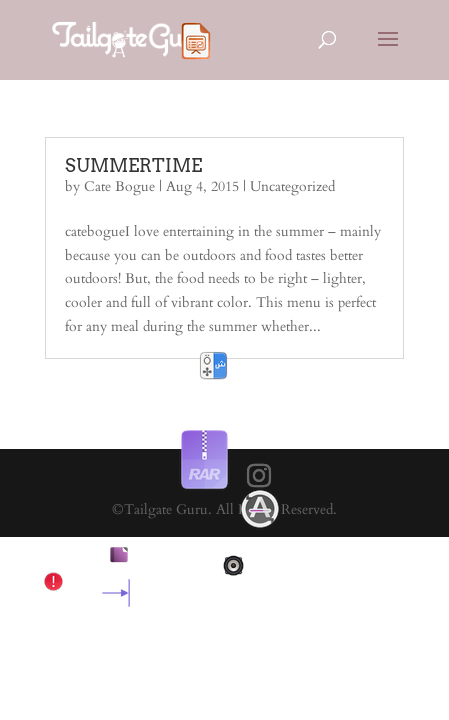 Image resolution: width=449 pixels, height=720 pixels. Describe the element at coordinates (196, 41) in the screenshot. I see `open a presentation file` at that location.